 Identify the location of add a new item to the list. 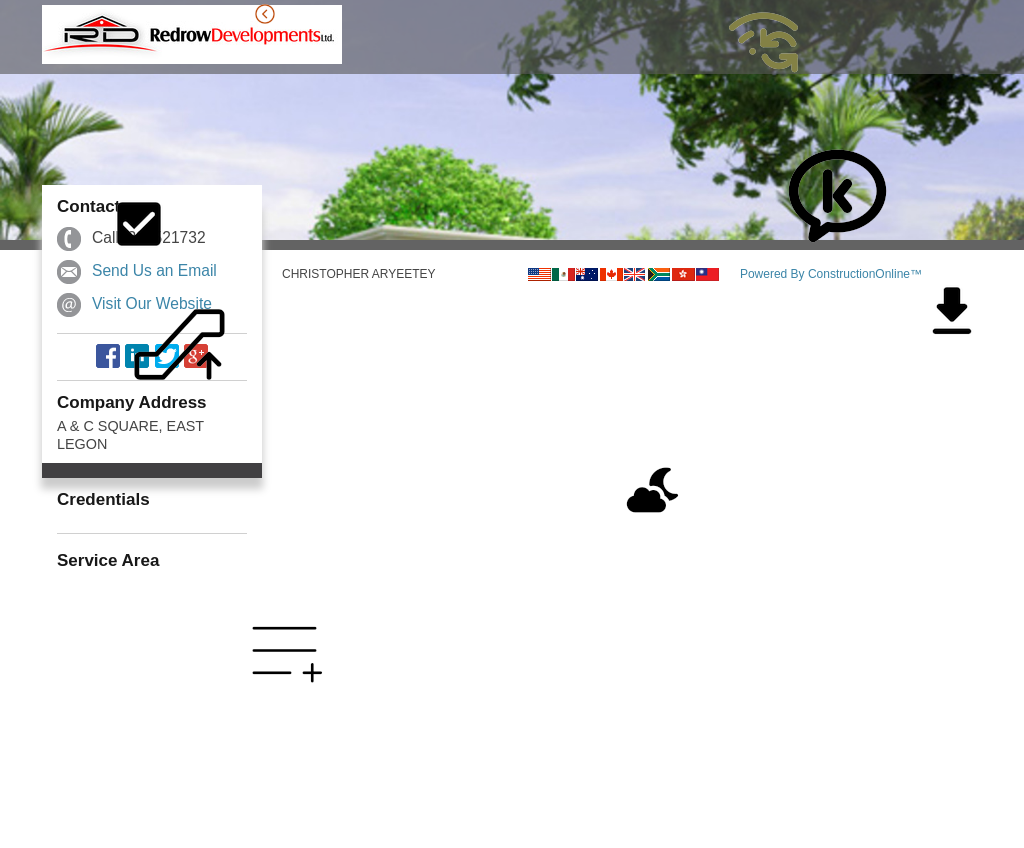
(284, 650).